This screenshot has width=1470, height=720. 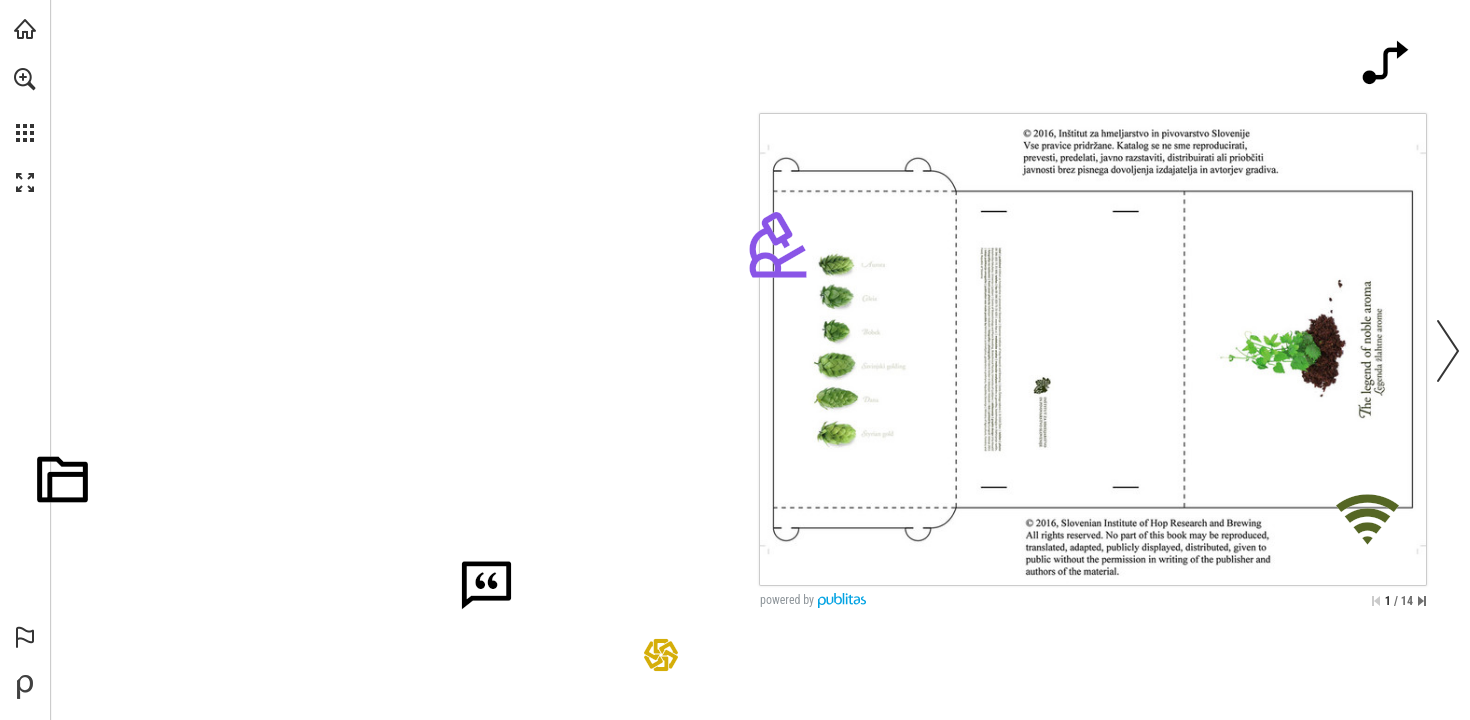 What do you see at coordinates (661, 655) in the screenshot?
I see `images.cv logo` at bounding box center [661, 655].